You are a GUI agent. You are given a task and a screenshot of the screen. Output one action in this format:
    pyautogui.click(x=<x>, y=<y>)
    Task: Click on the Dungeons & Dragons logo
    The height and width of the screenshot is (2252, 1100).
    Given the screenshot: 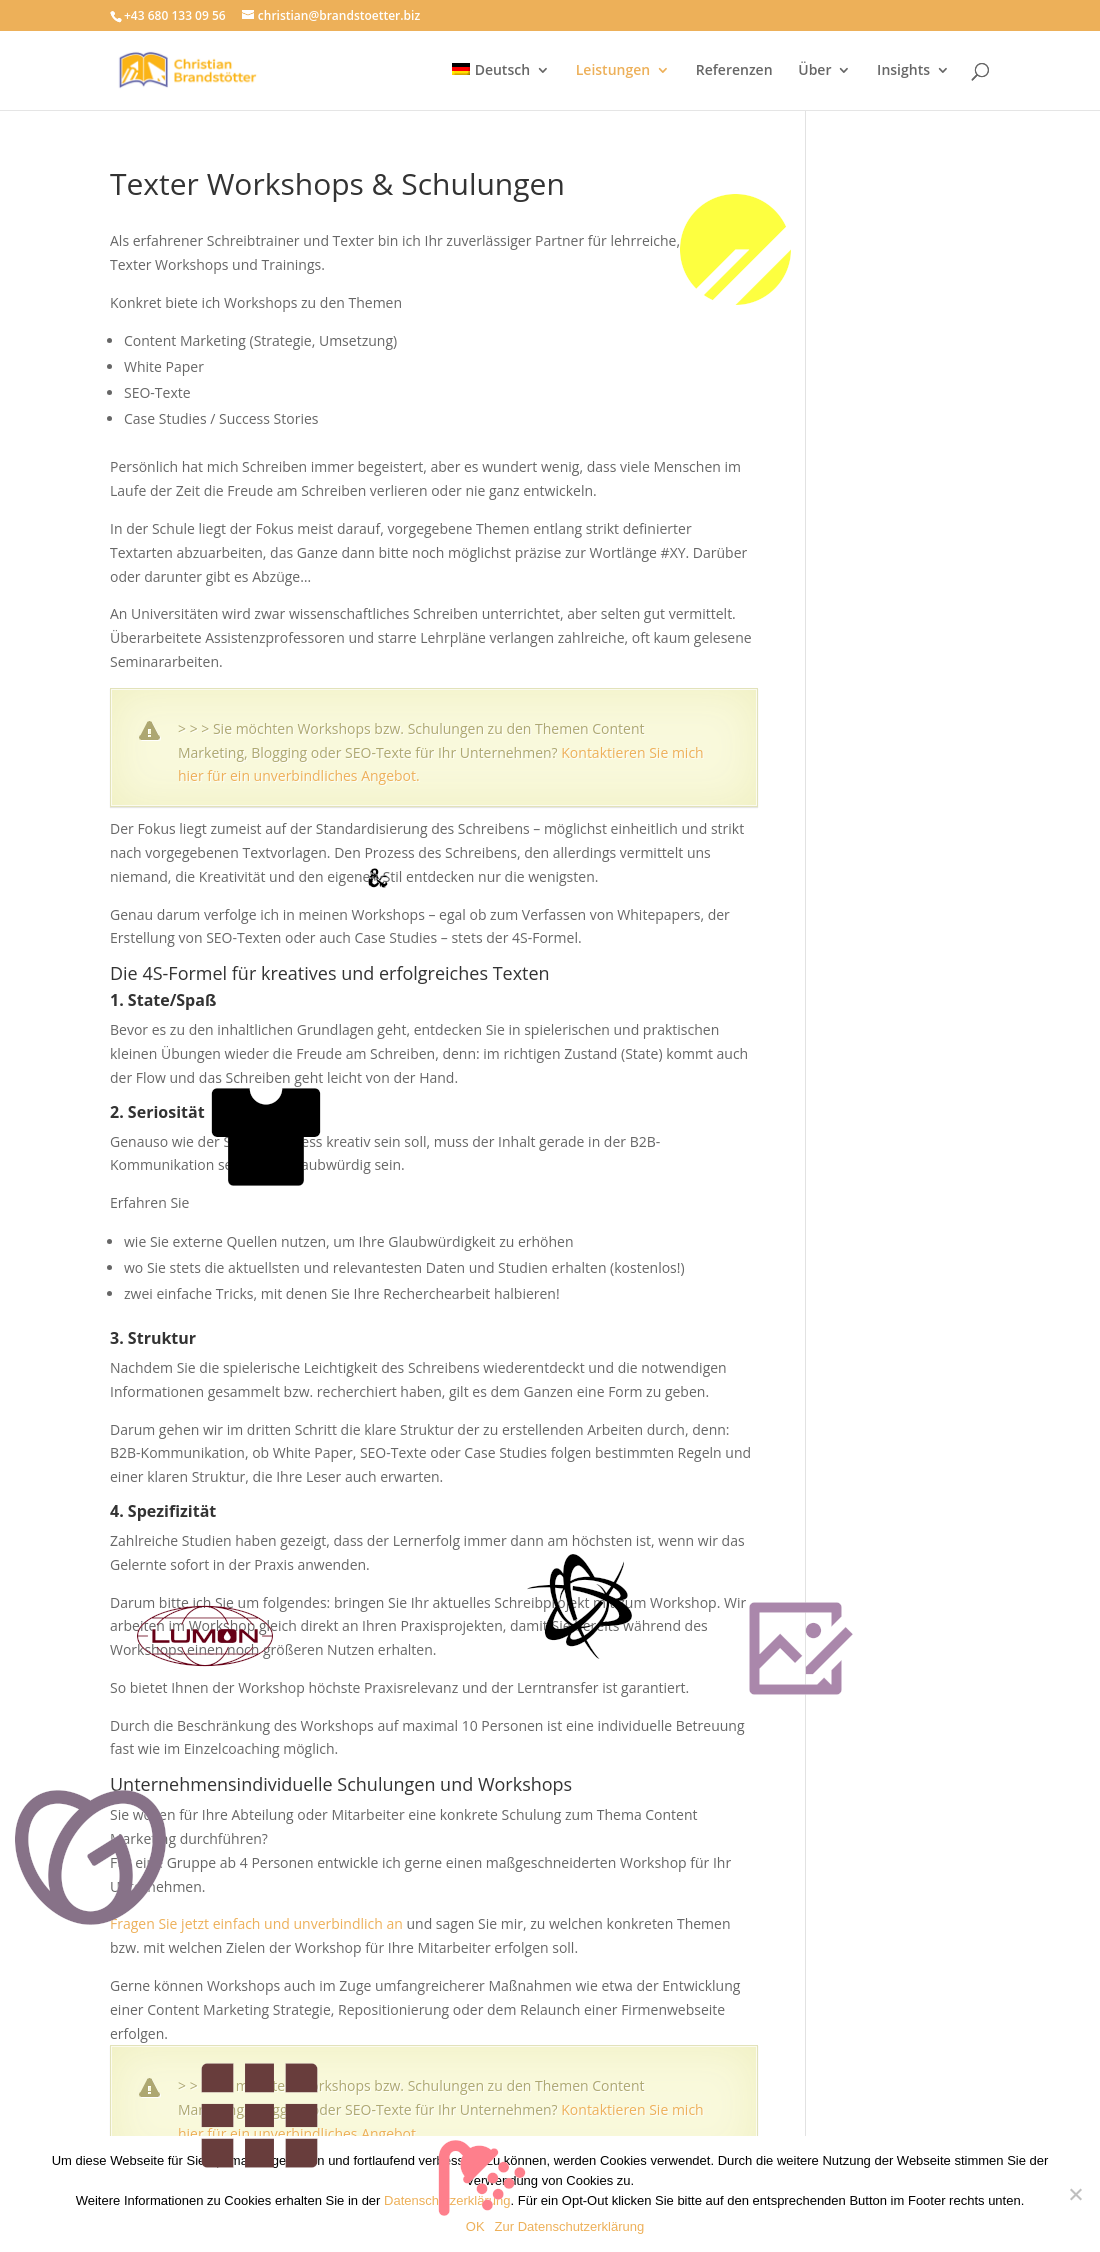 What is the action you would take?
    pyautogui.click(x=378, y=878)
    